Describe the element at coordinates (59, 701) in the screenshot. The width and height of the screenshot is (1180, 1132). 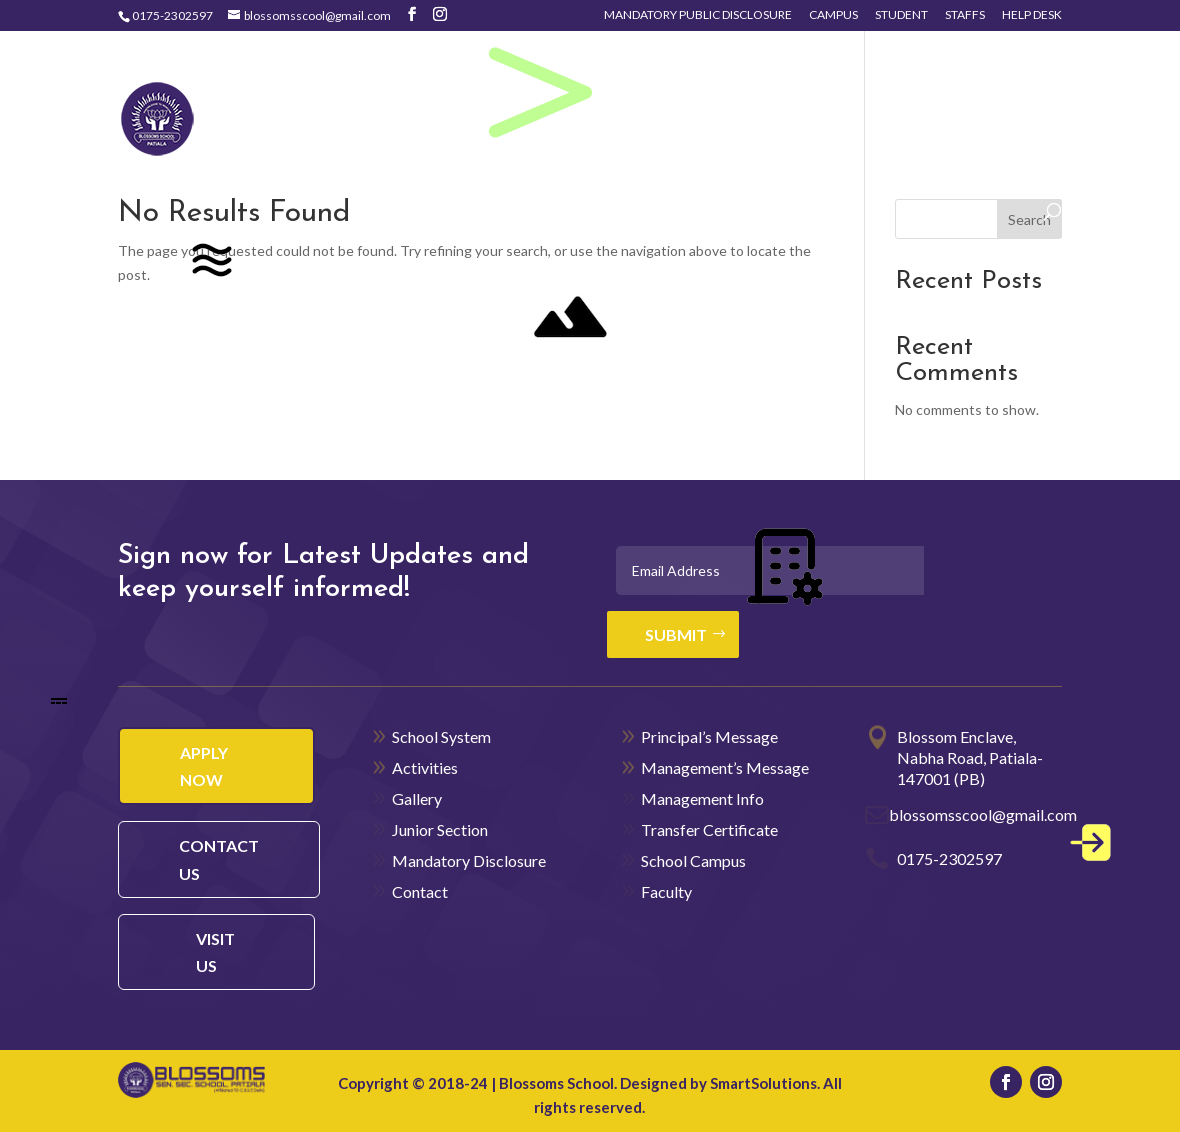
I see `hardware power input or connector port` at that location.